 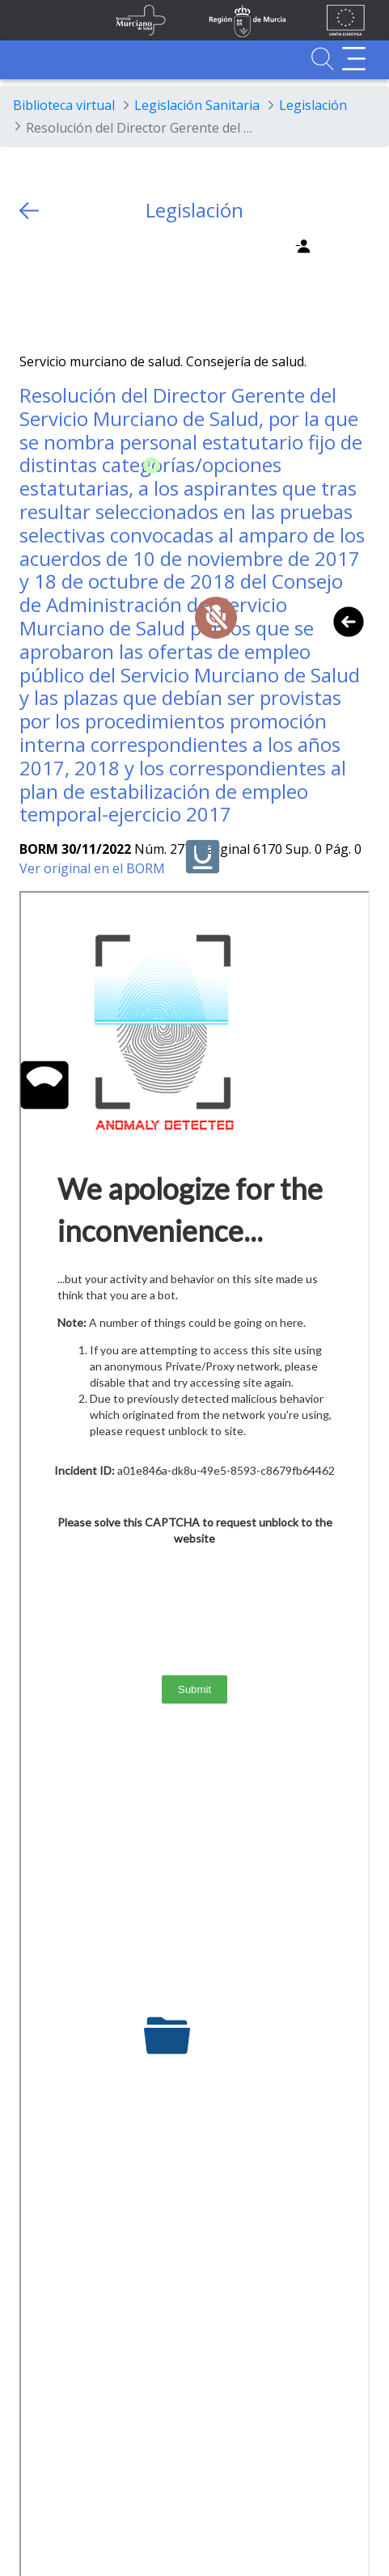 What do you see at coordinates (302, 246) in the screenshot?
I see `remove a contact or friend` at bounding box center [302, 246].